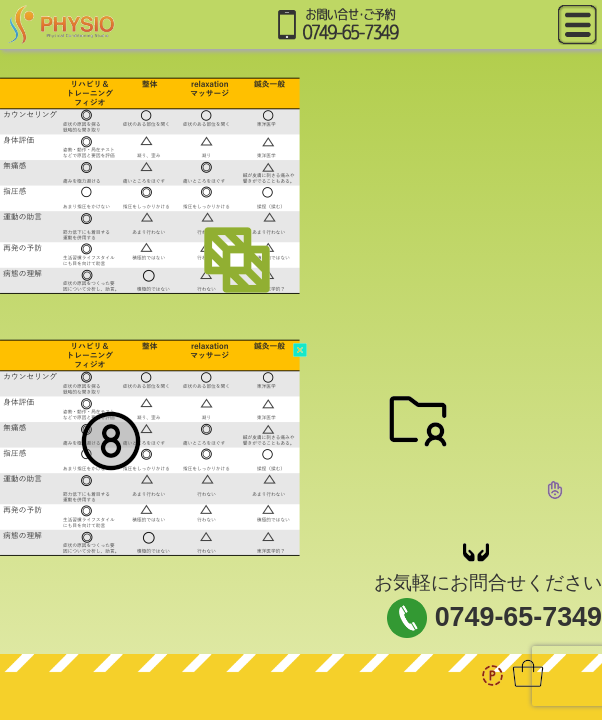  What do you see at coordinates (492, 675) in the screenshot?
I see `indicates parking location or zone` at bounding box center [492, 675].